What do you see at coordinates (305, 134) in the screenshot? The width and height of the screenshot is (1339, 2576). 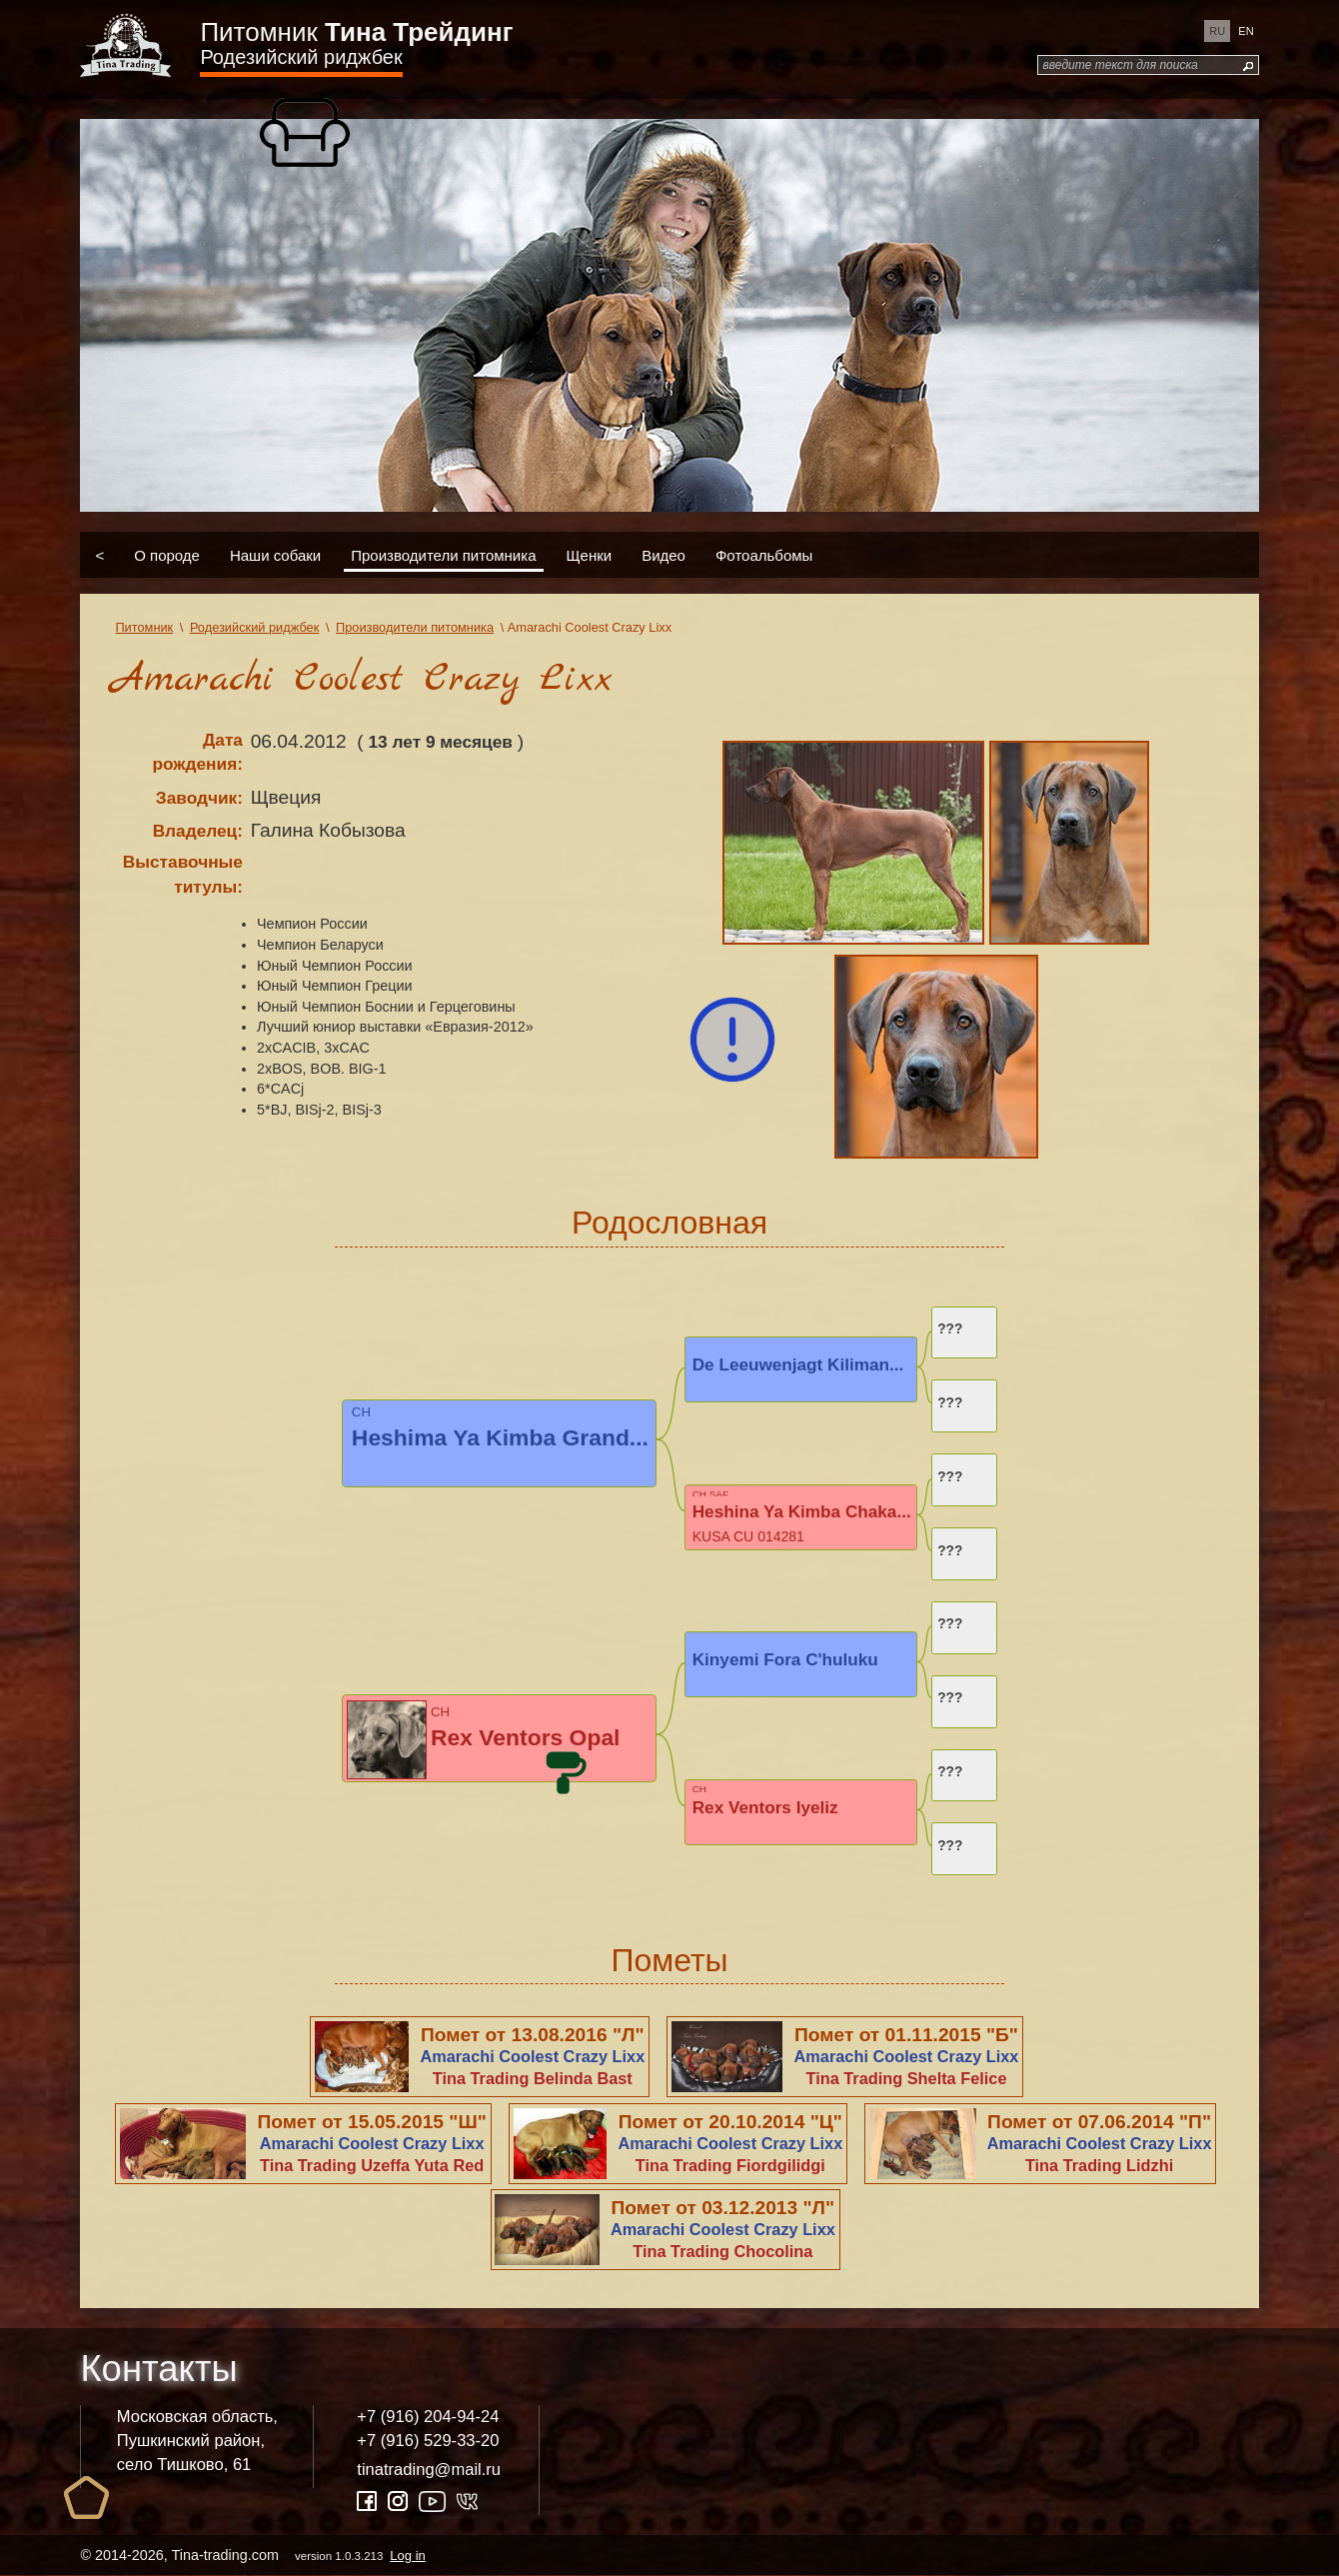 I see `browse furniture or home decor items` at bounding box center [305, 134].